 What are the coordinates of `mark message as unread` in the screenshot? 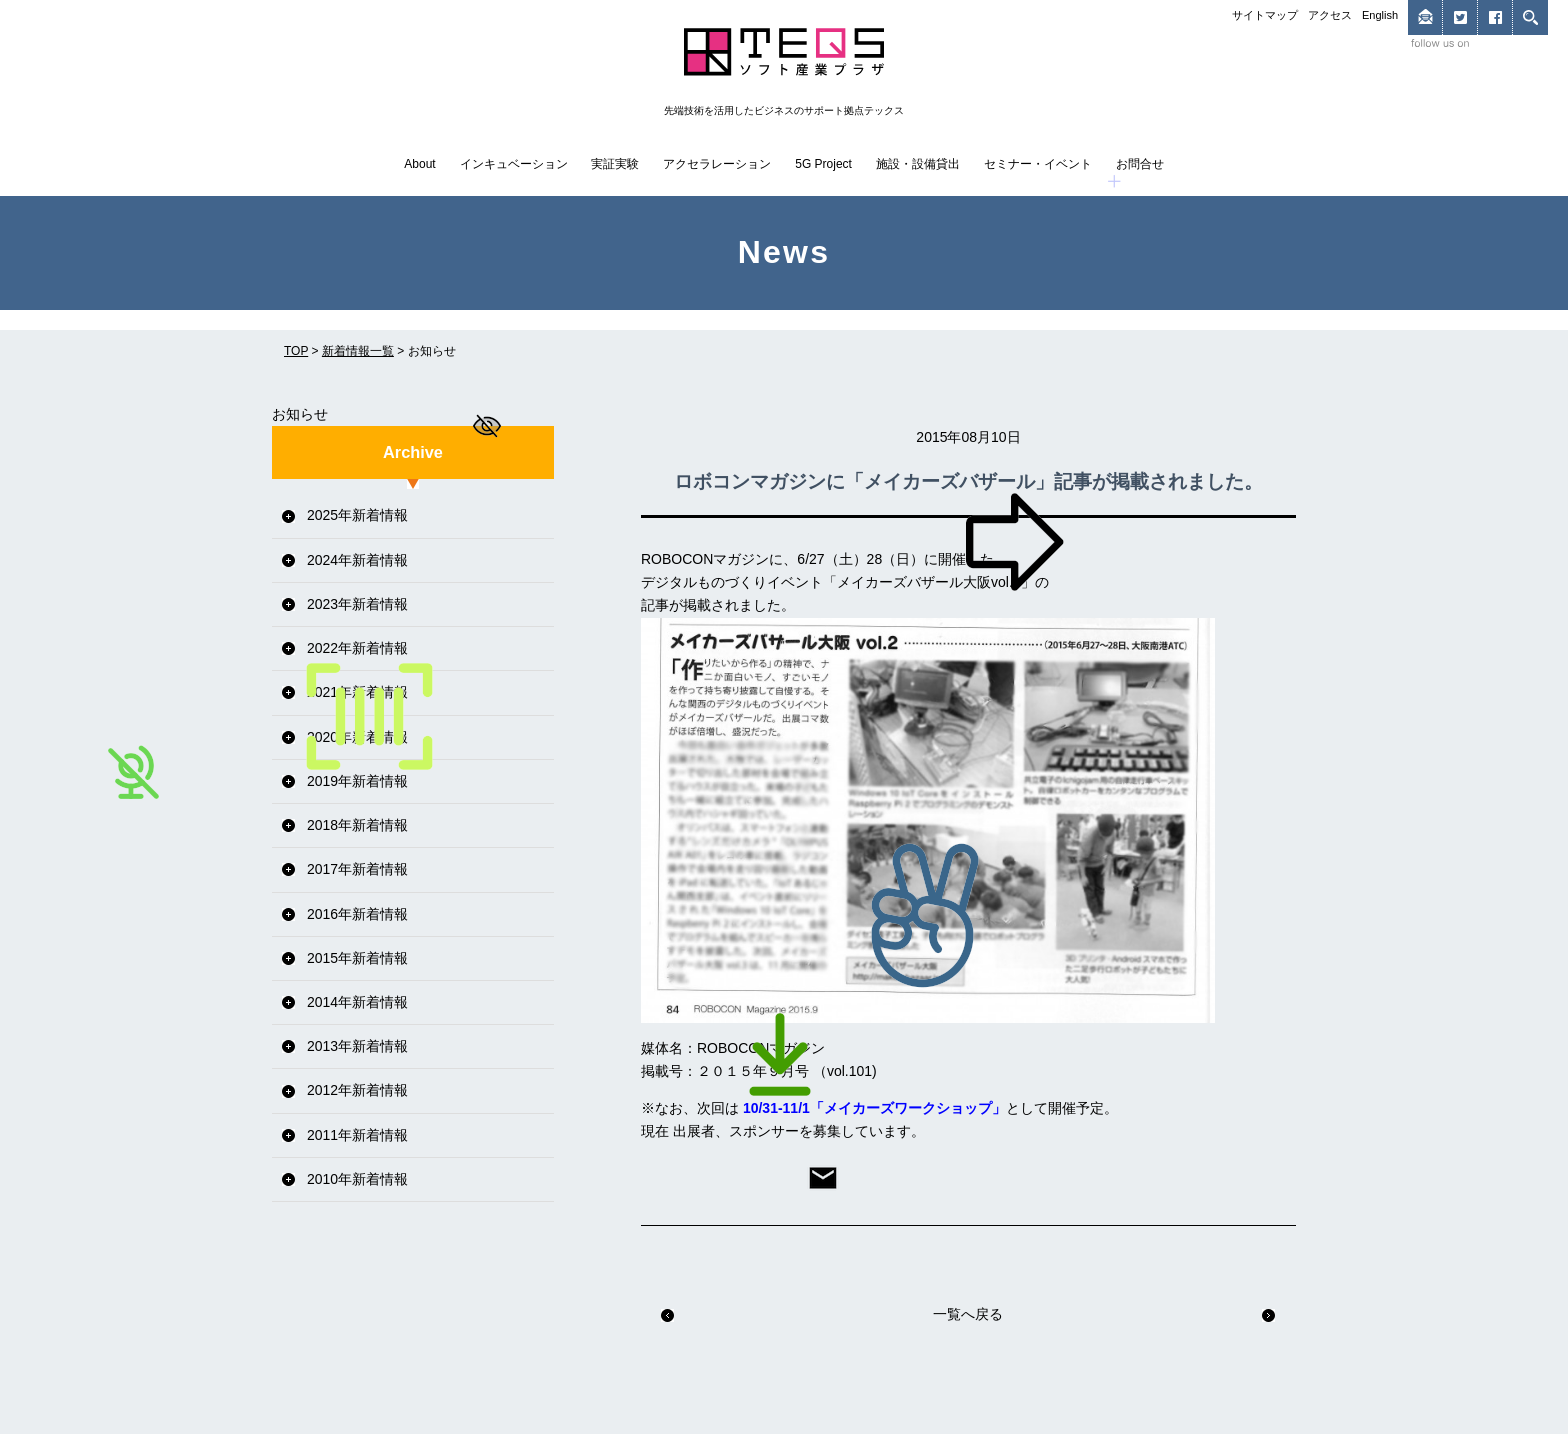 It's located at (823, 1178).